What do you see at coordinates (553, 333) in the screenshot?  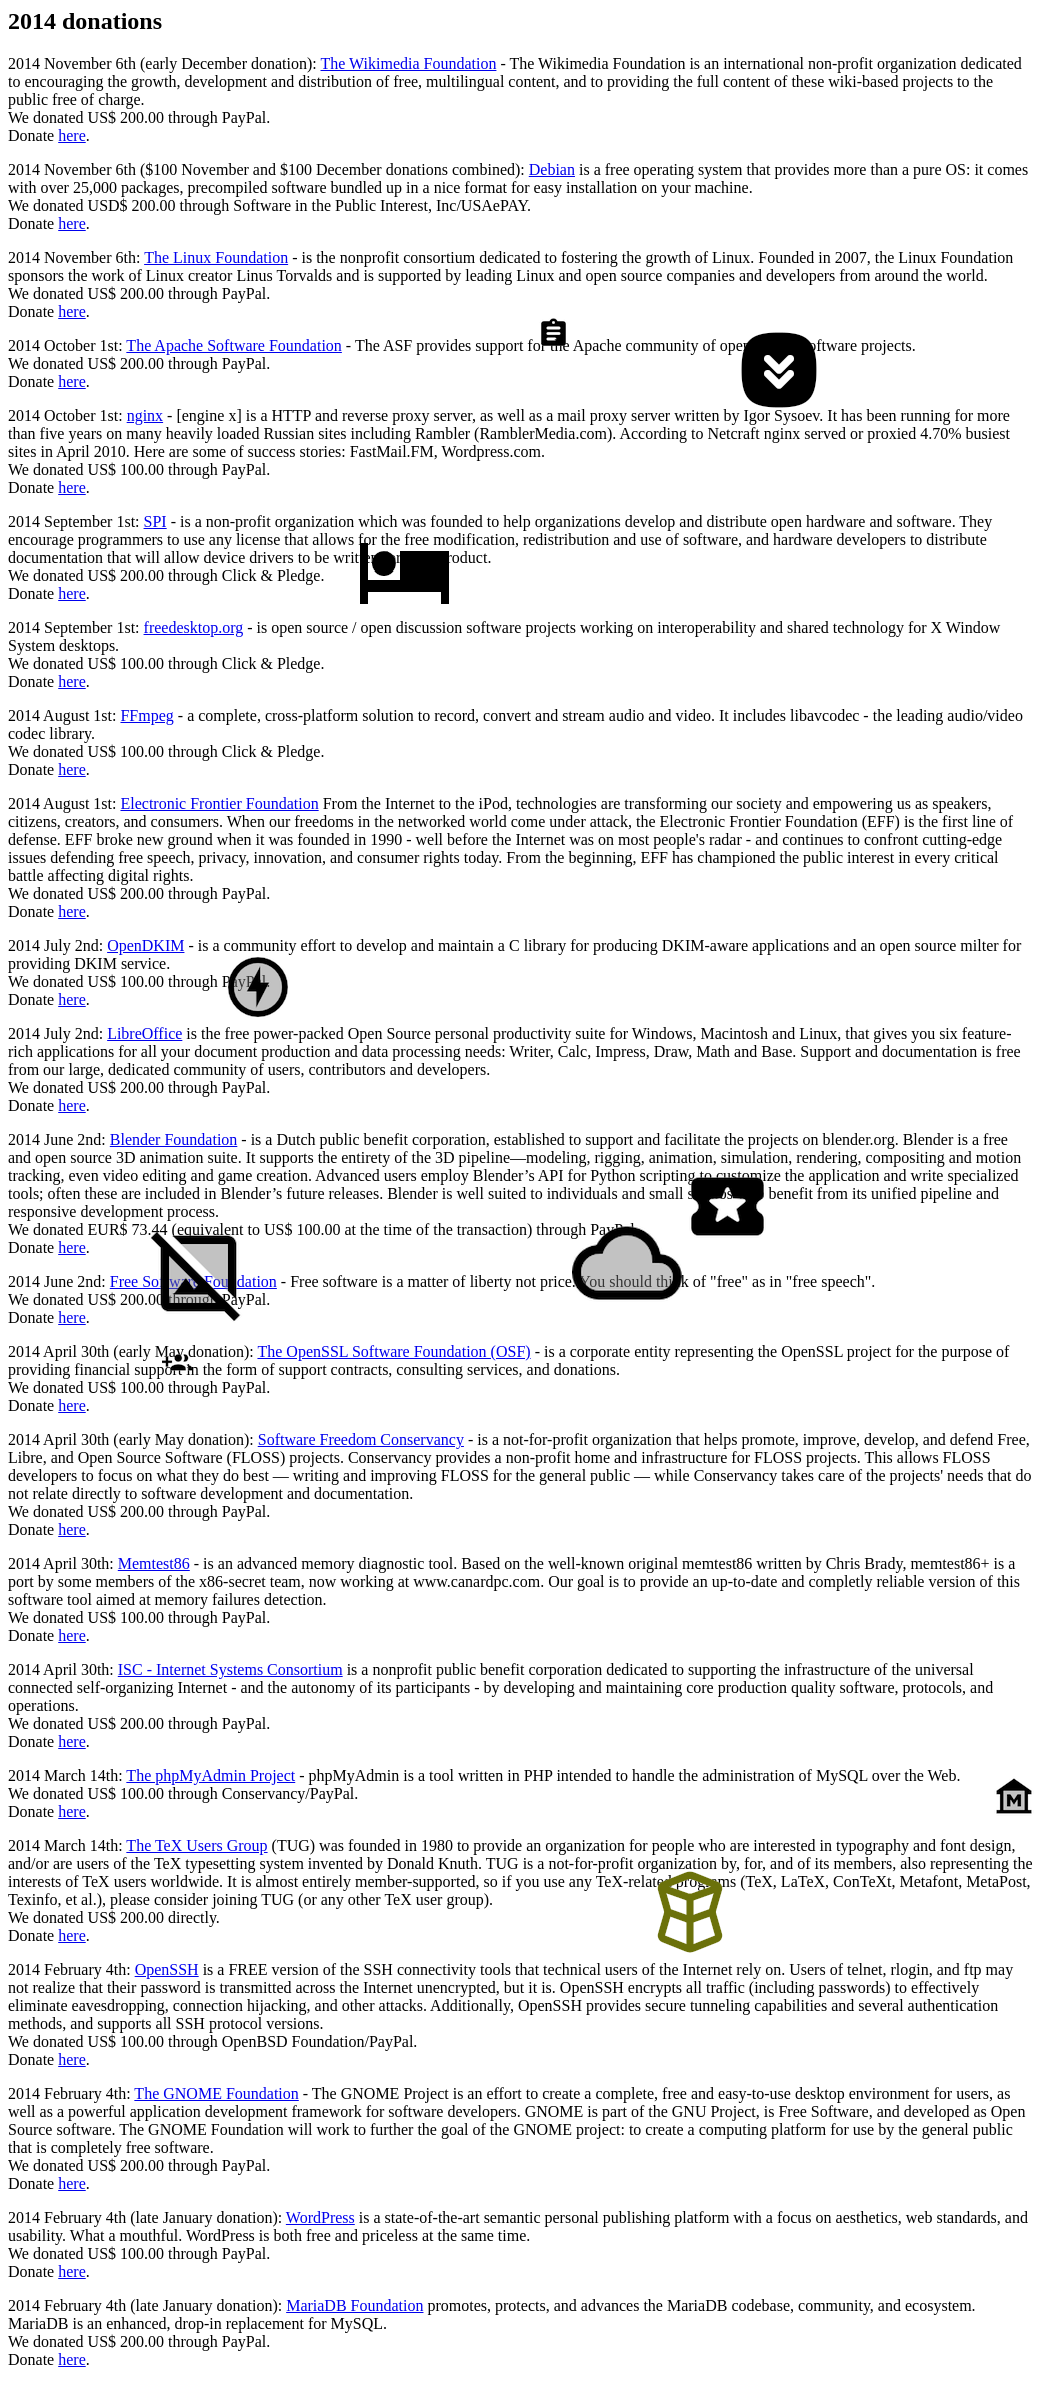 I see `view assignments or tasks` at bounding box center [553, 333].